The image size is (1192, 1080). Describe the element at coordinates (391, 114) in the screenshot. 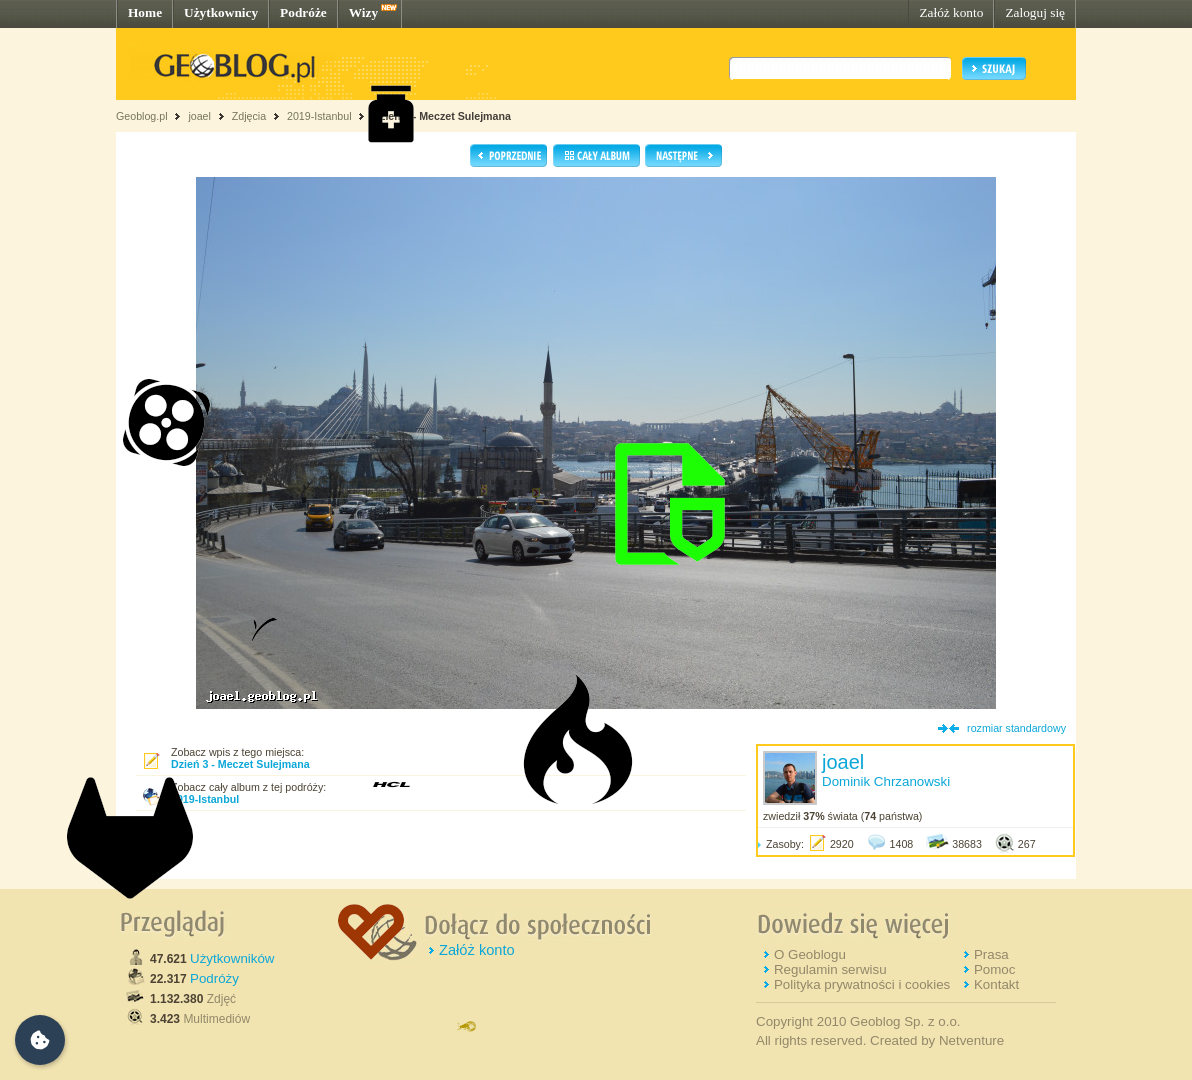

I see `view medication information` at that location.